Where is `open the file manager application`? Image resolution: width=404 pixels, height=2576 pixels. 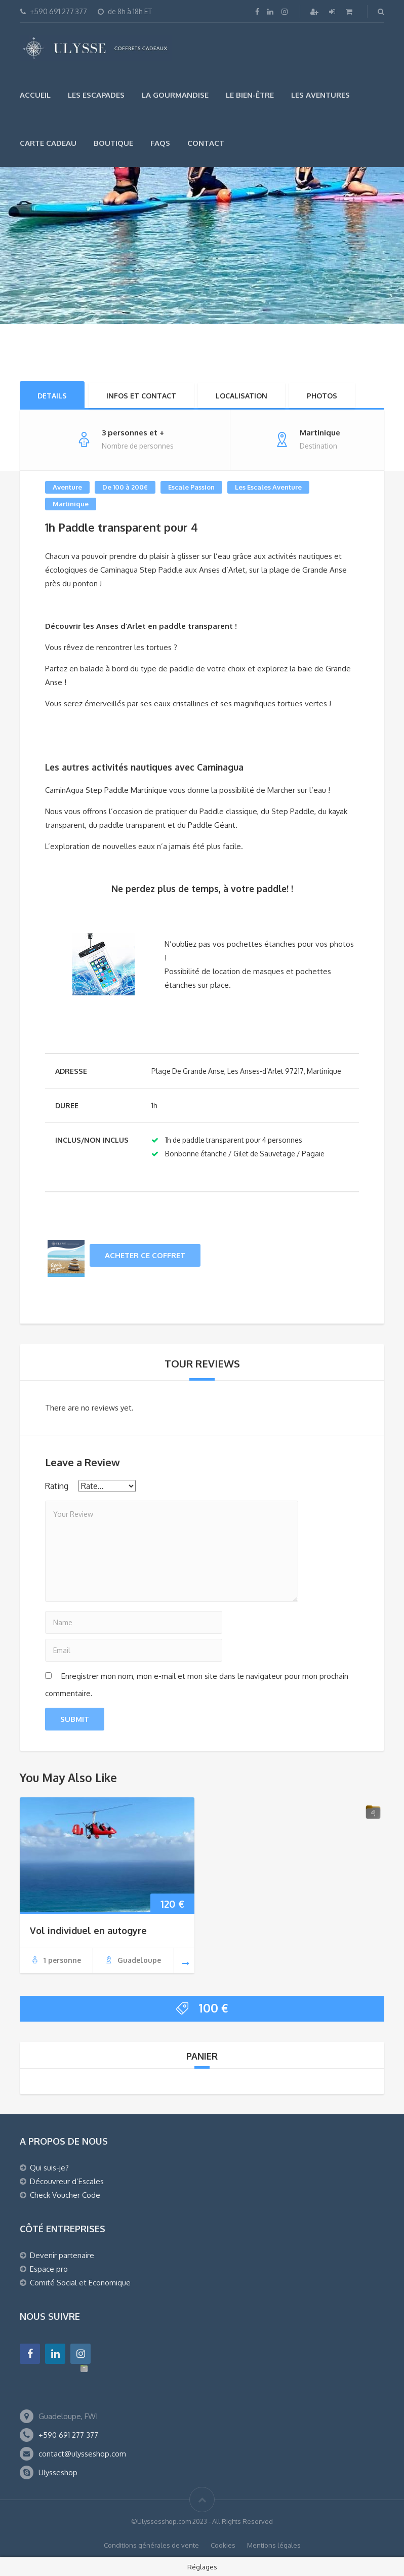 open the file manager application is located at coordinates (84, 2368).